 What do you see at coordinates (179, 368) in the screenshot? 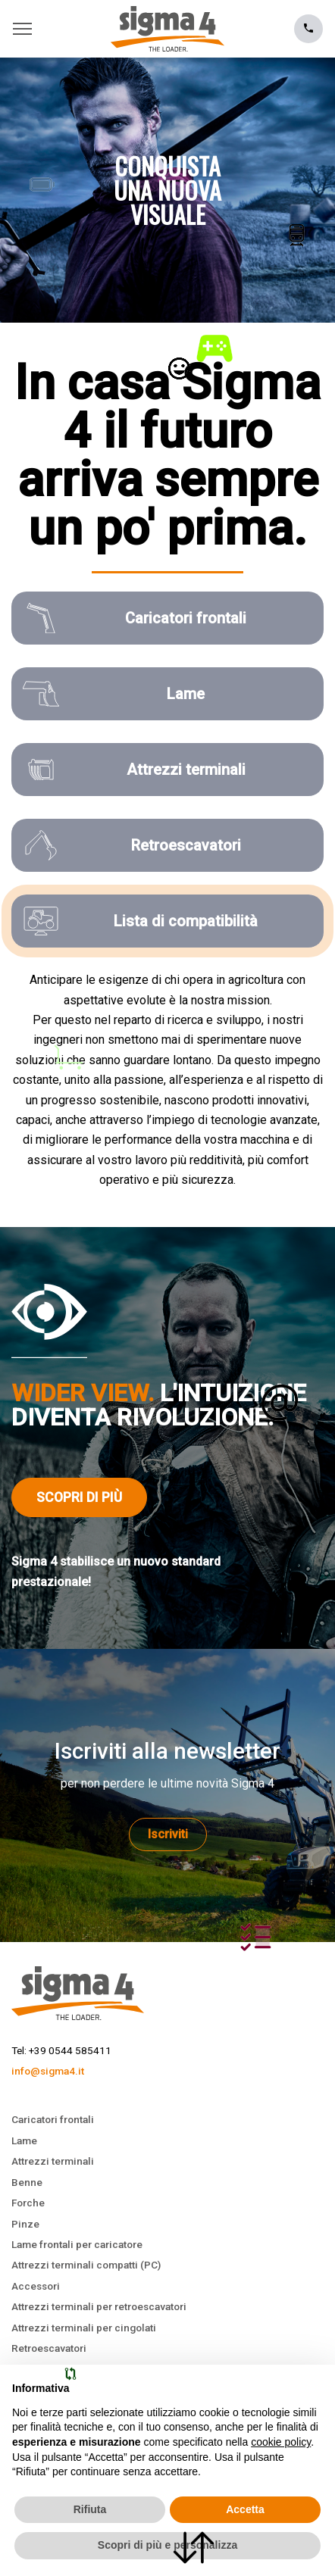
I see `set your mood or status` at bounding box center [179, 368].